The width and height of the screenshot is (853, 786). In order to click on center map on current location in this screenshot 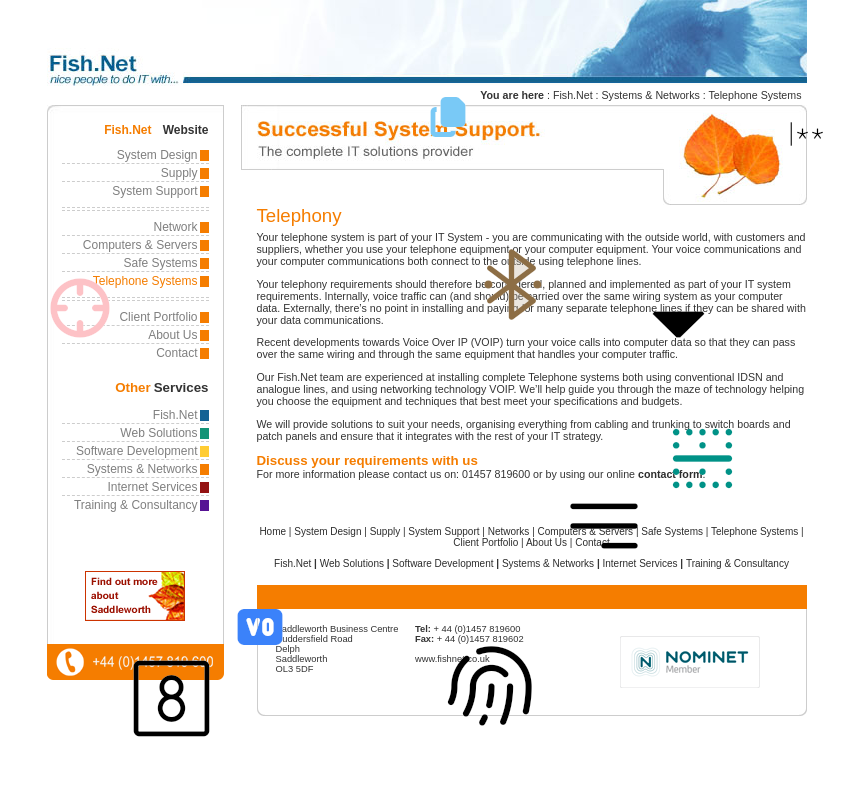, I will do `click(80, 308)`.